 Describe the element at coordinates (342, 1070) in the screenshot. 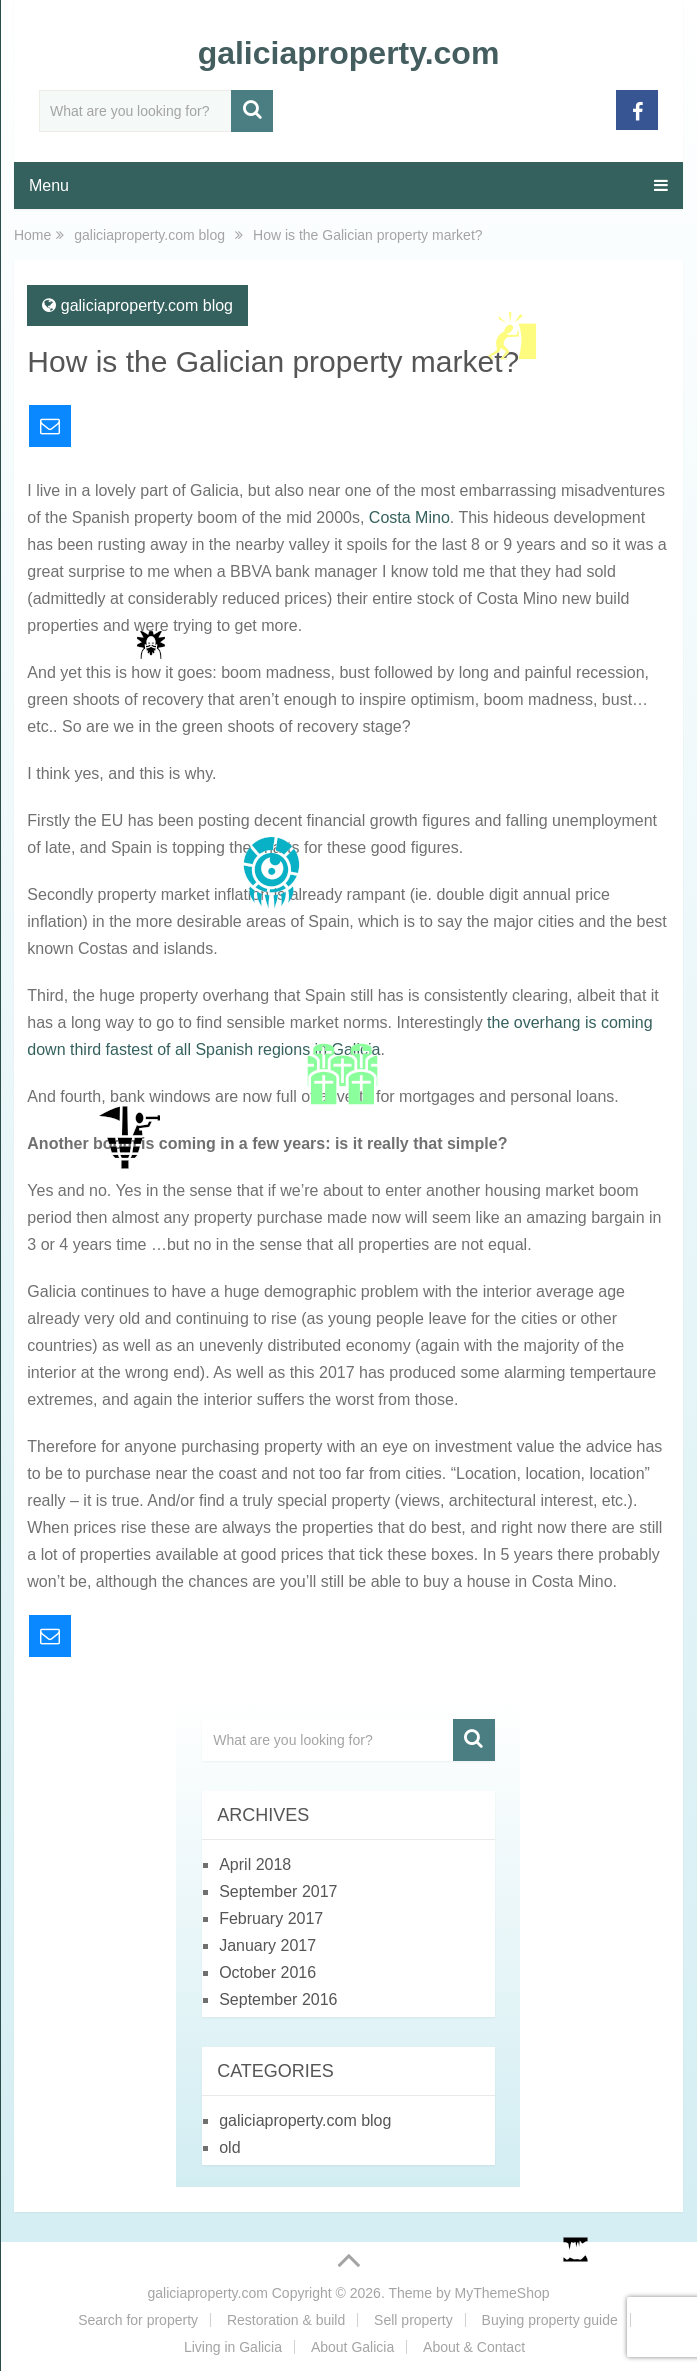

I see `access the graveyard or cemetery area in-game` at that location.